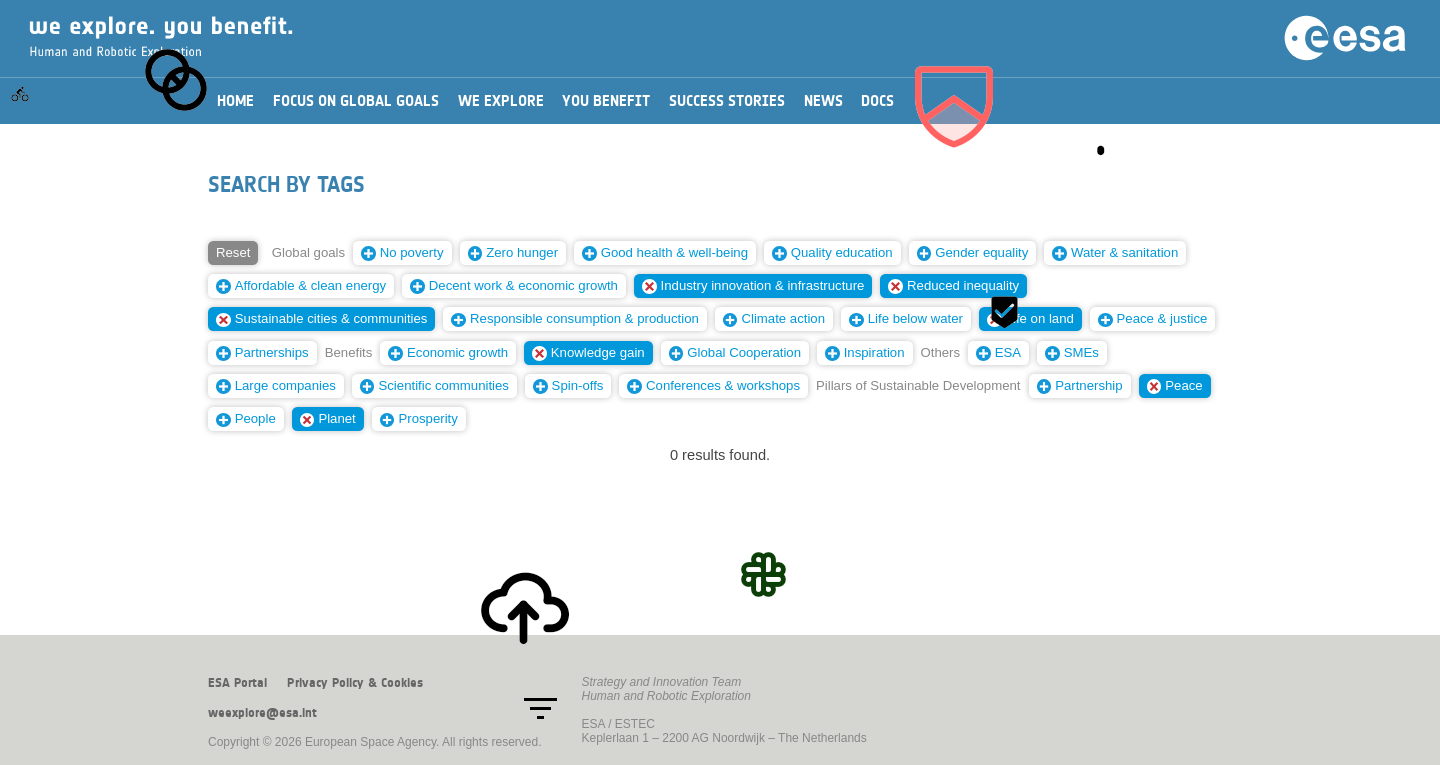  Describe the element at coordinates (176, 80) in the screenshot. I see `intersect or merge selected objects` at that location.